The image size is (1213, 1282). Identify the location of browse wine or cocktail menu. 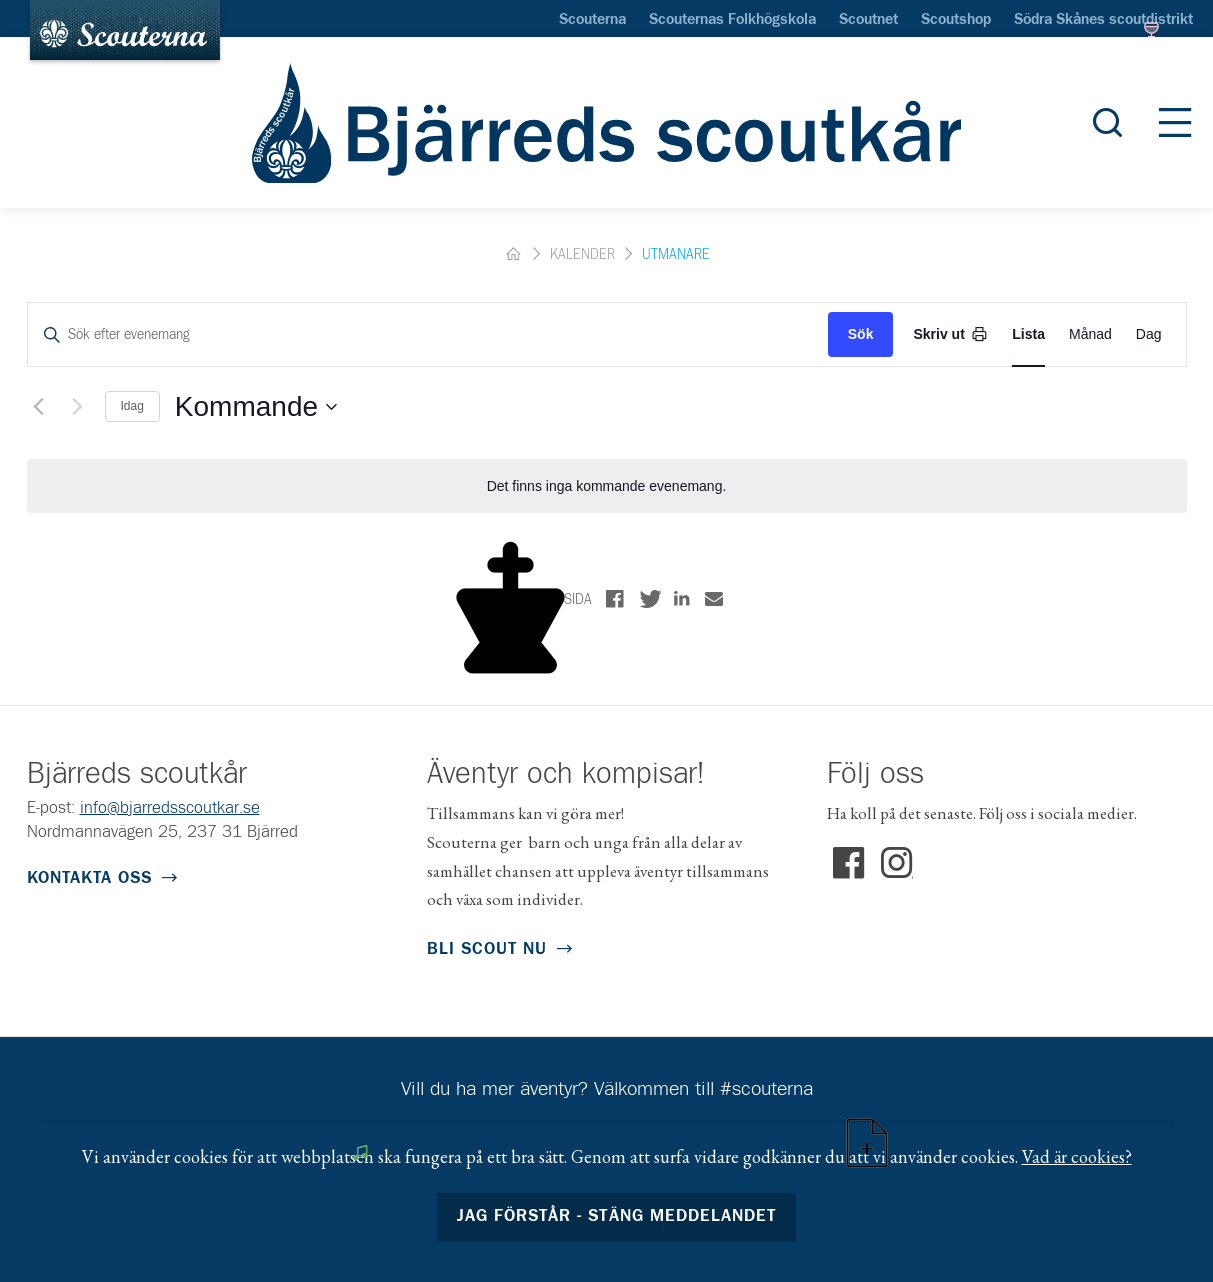
(1151, 29).